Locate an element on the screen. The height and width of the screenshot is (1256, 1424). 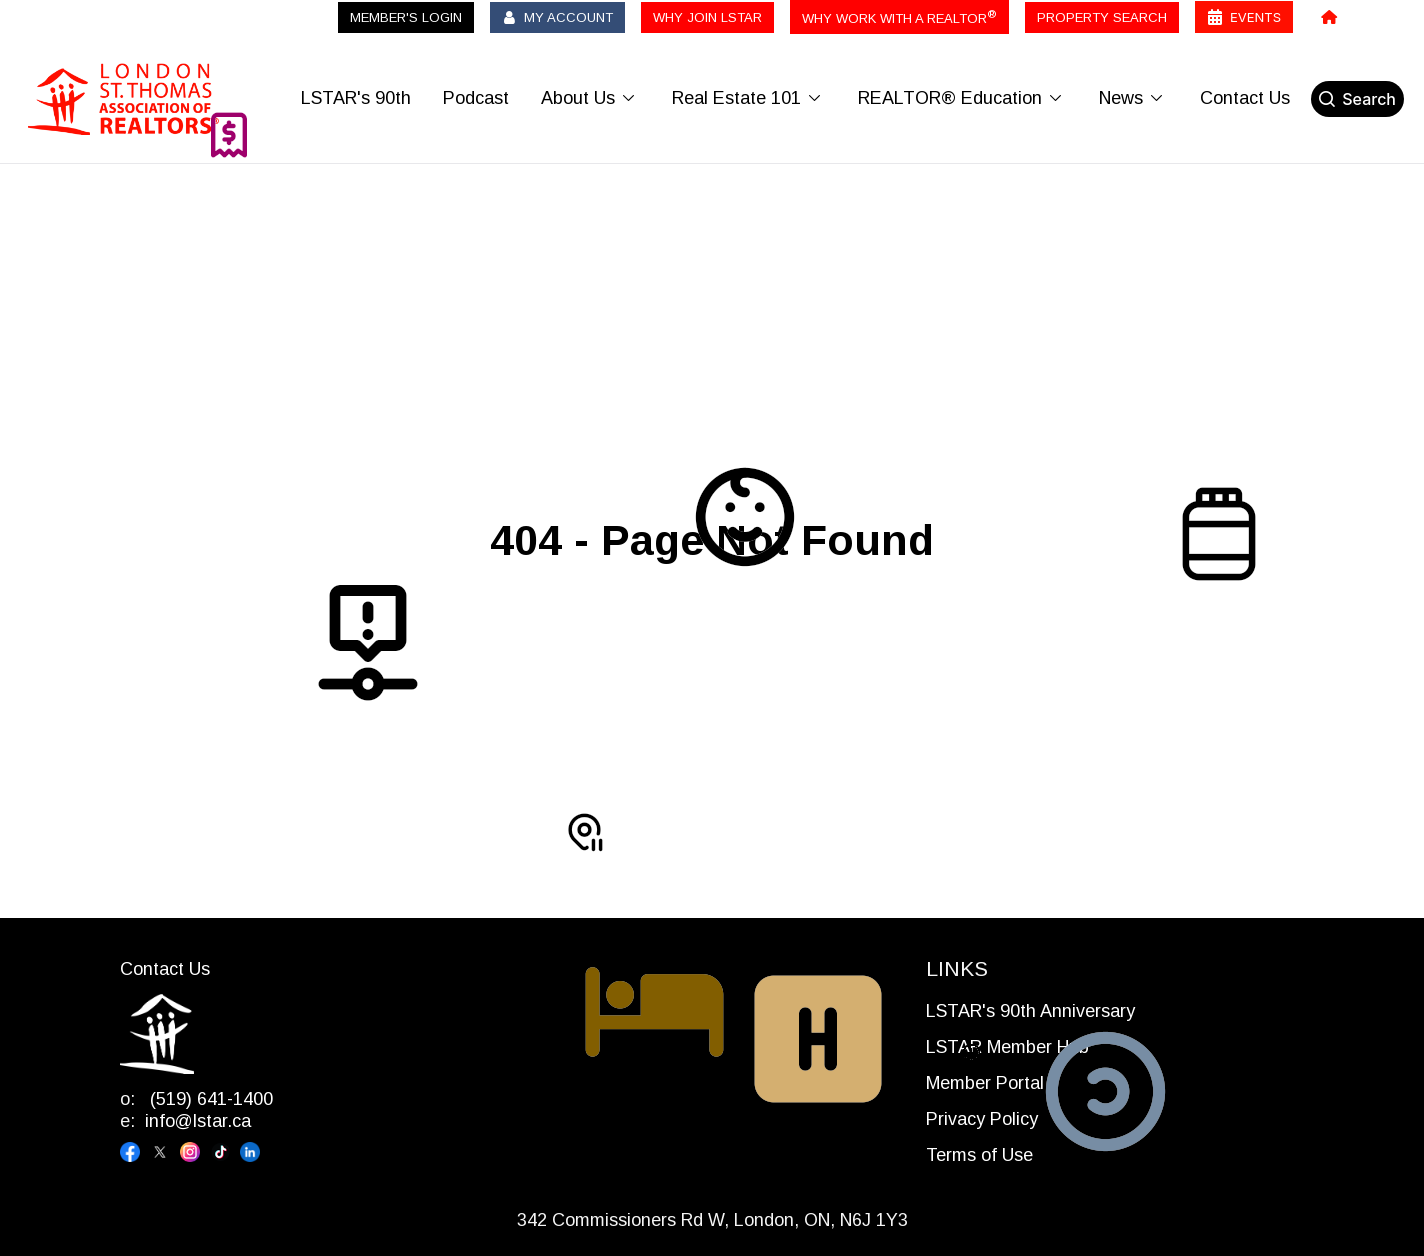
indicates child-friendly or kids mode is located at coordinates (745, 517).